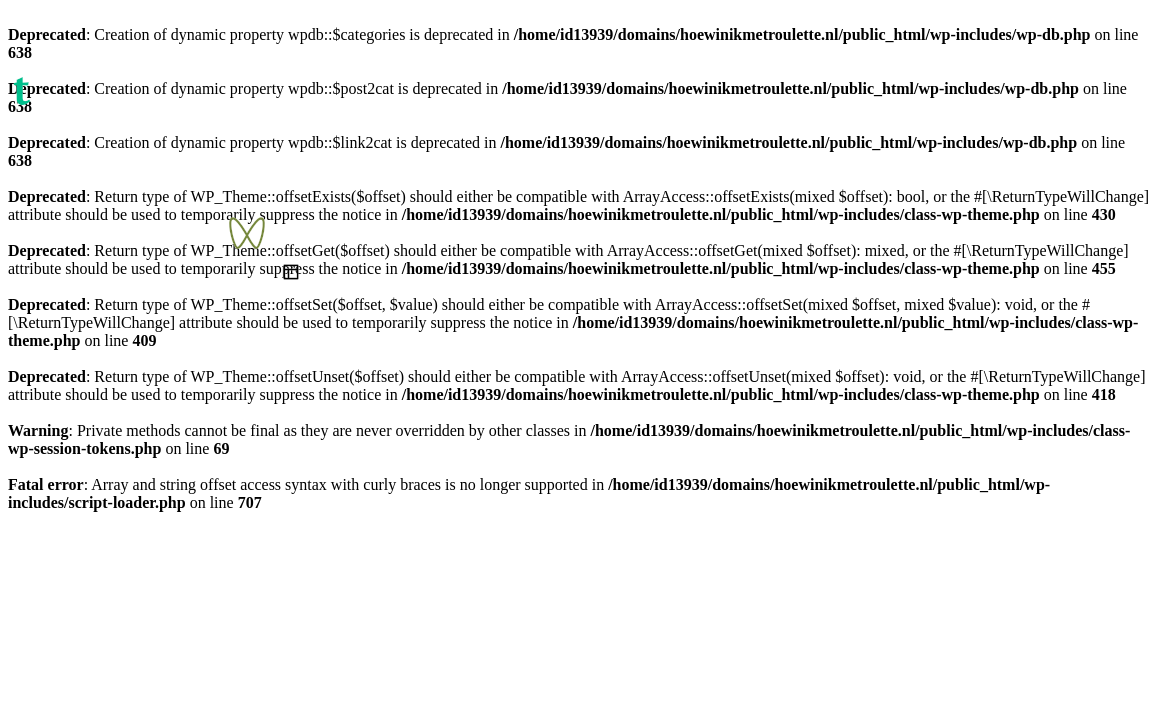 This screenshot has width=1158, height=720. Describe the element at coordinates (291, 272) in the screenshot. I see `switch to grid layout view` at that location.